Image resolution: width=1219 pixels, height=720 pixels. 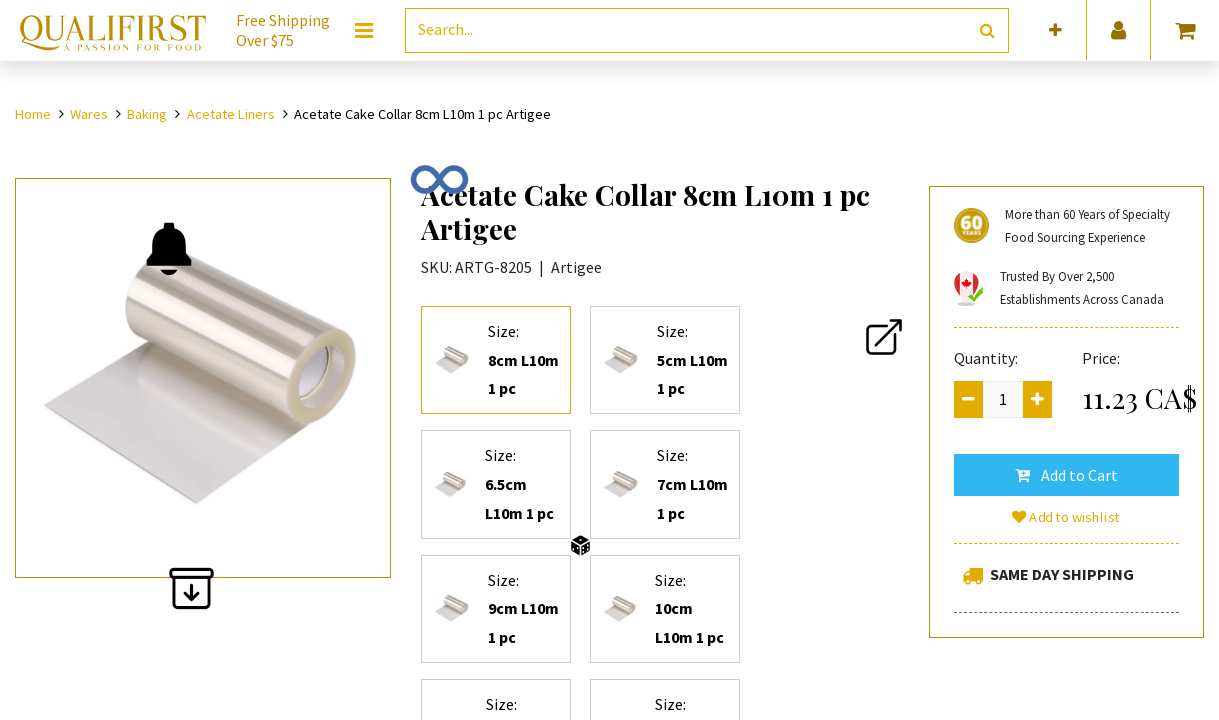 What do you see at coordinates (169, 249) in the screenshot?
I see `view your notifications` at bounding box center [169, 249].